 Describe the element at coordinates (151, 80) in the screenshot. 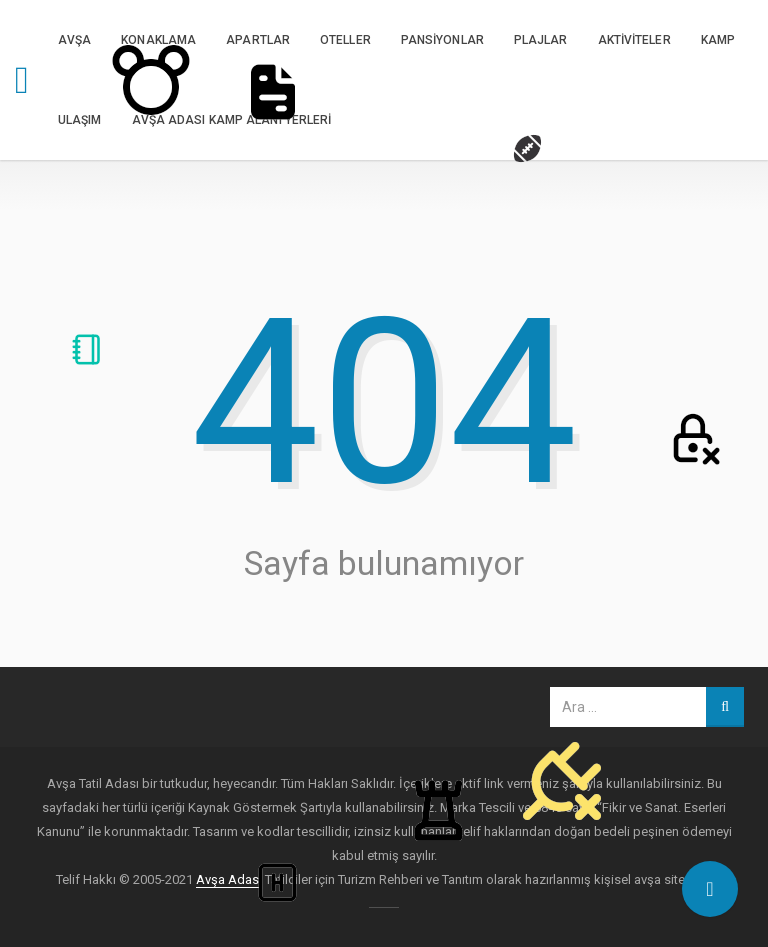

I see `access disney-related content or apps` at that location.